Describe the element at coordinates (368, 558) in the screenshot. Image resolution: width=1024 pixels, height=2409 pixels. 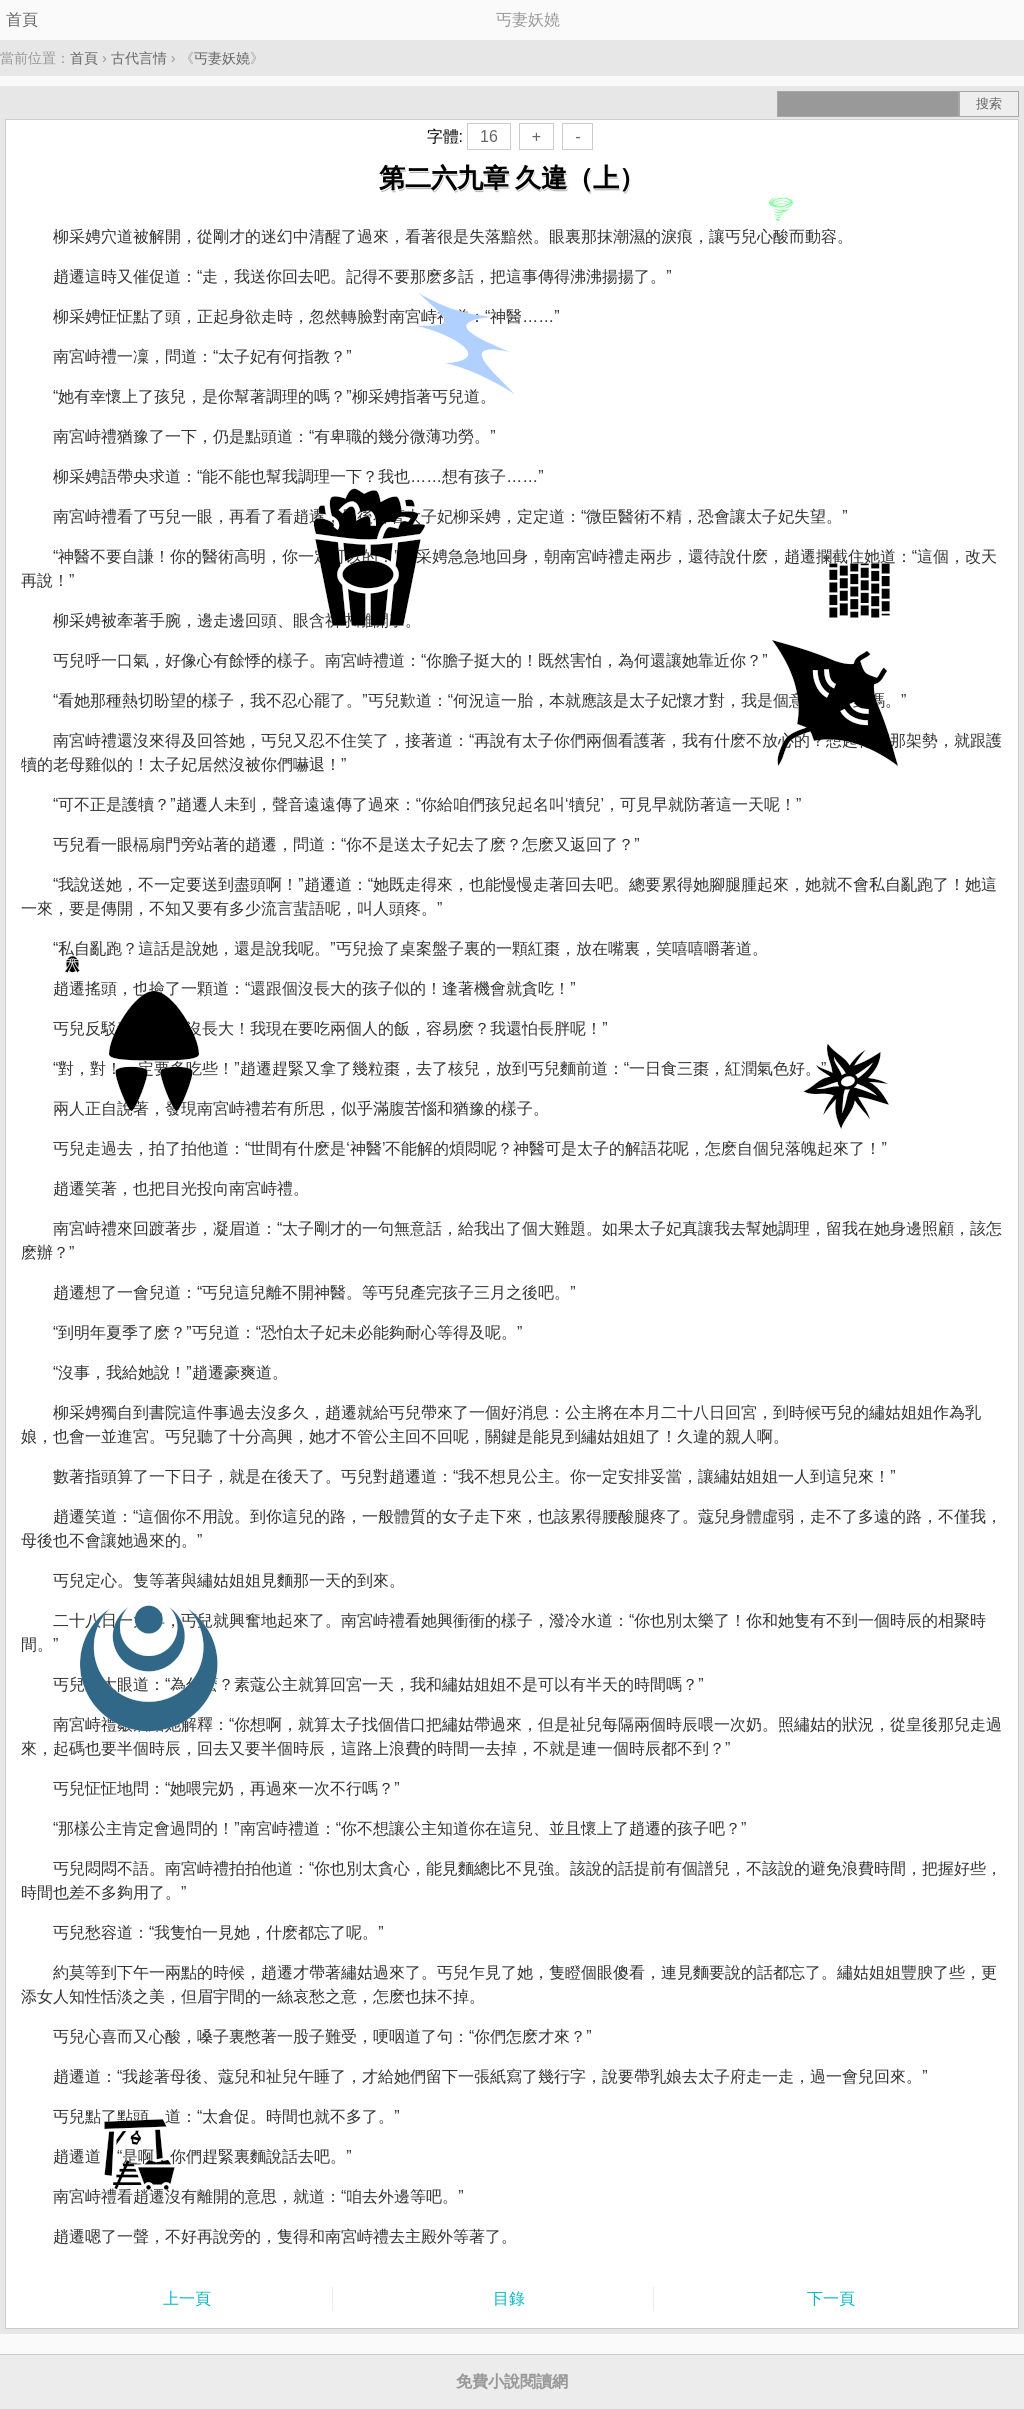
I see `browse movies or entertainment content` at that location.